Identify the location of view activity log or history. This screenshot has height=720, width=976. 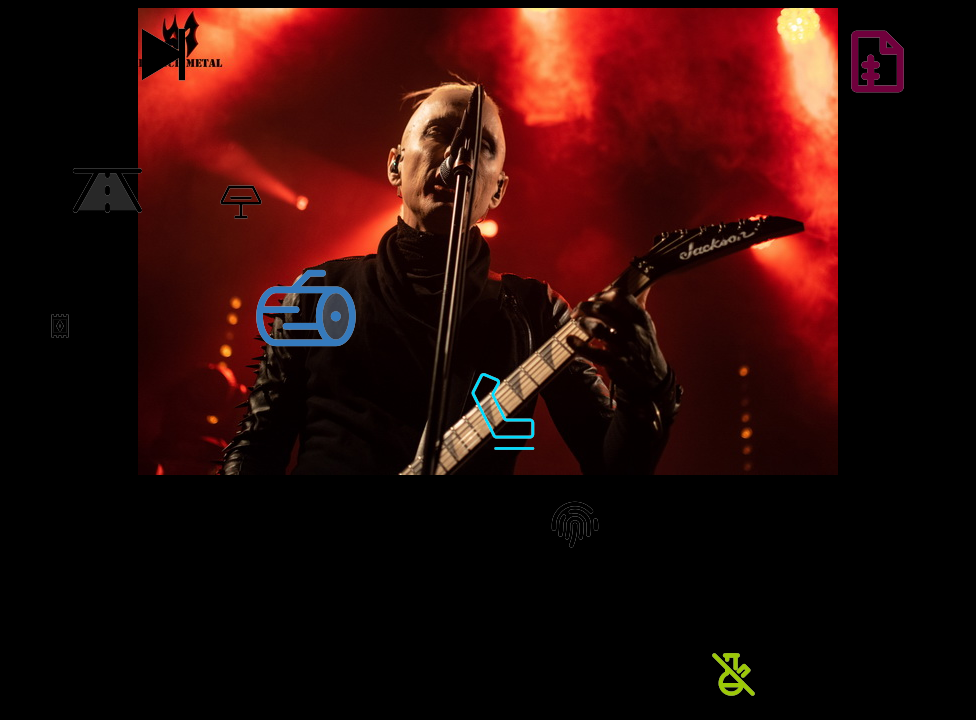
(306, 313).